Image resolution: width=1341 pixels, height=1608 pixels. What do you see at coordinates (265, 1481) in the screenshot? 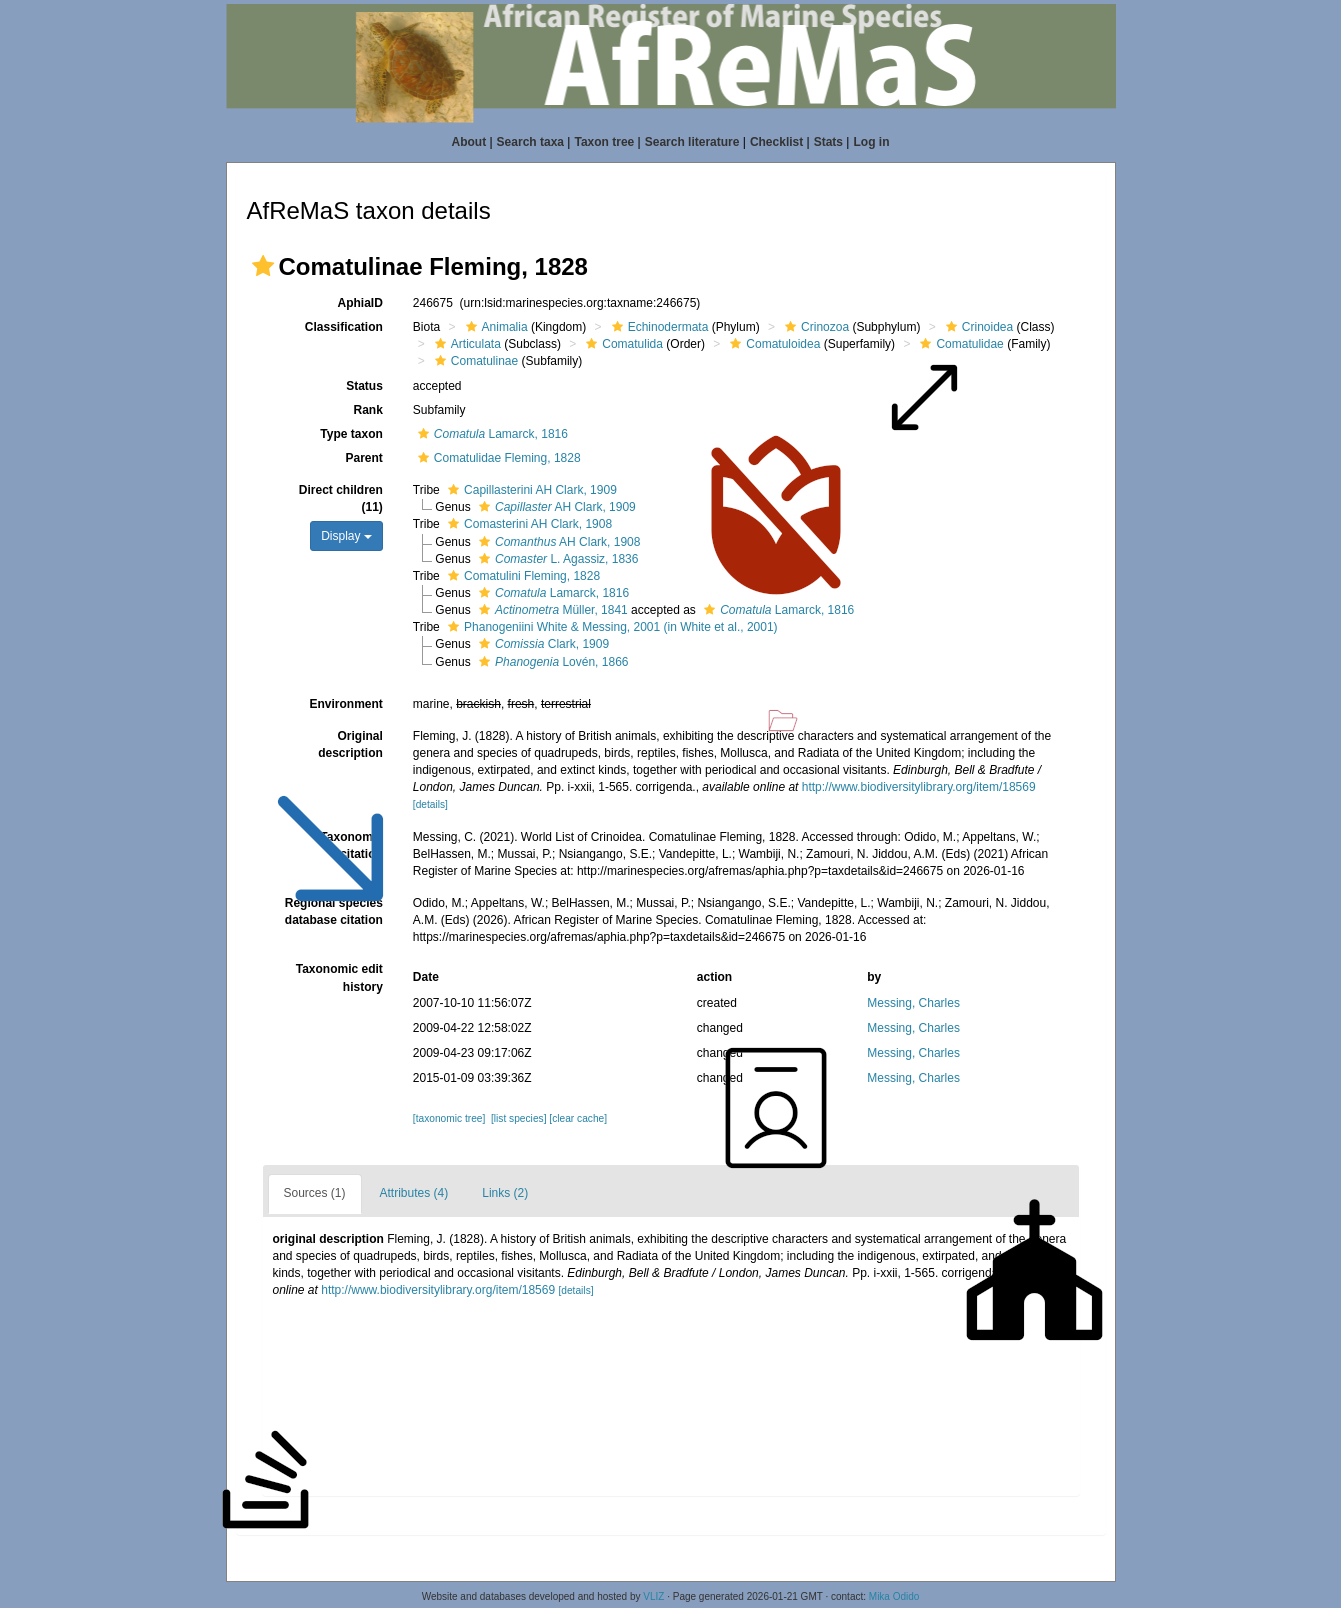
I see `visit stack overflow for programming help` at bounding box center [265, 1481].